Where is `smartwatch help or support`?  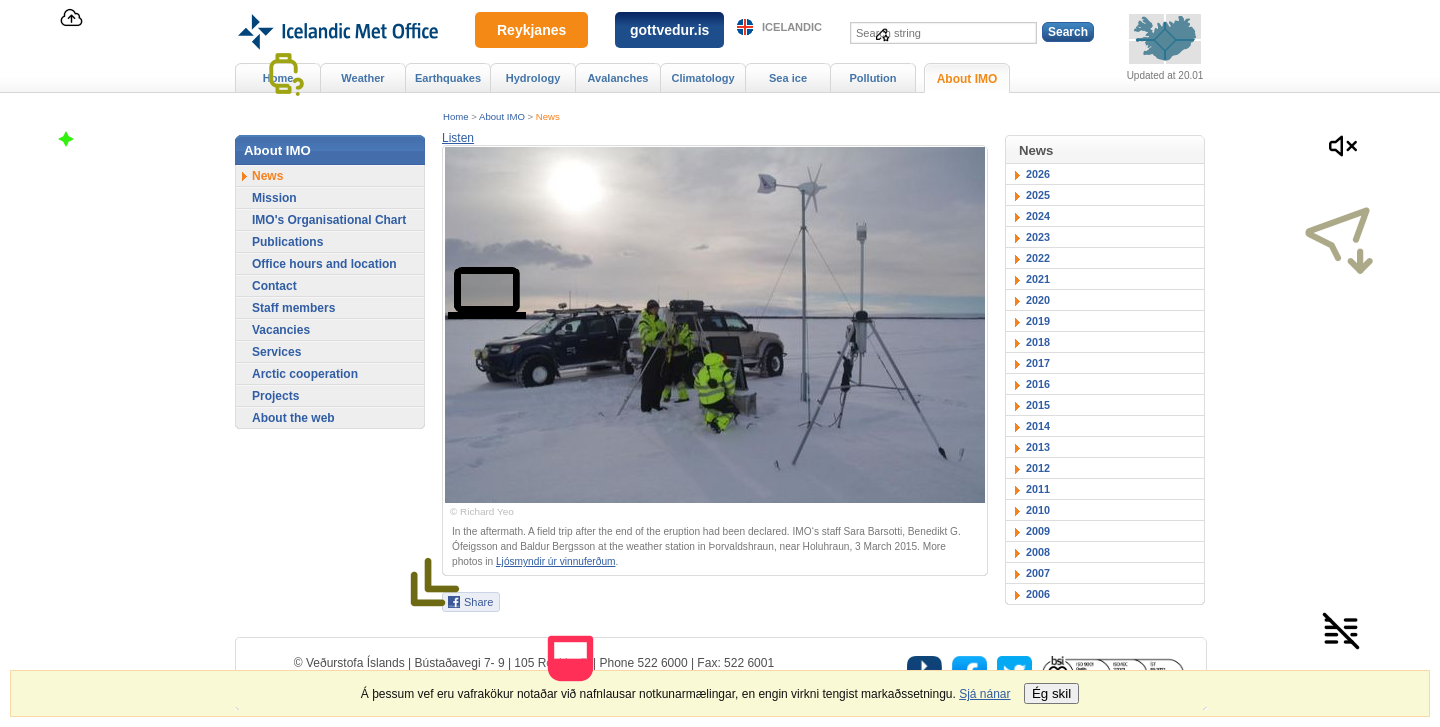 smartwatch help or support is located at coordinates (283, 73).